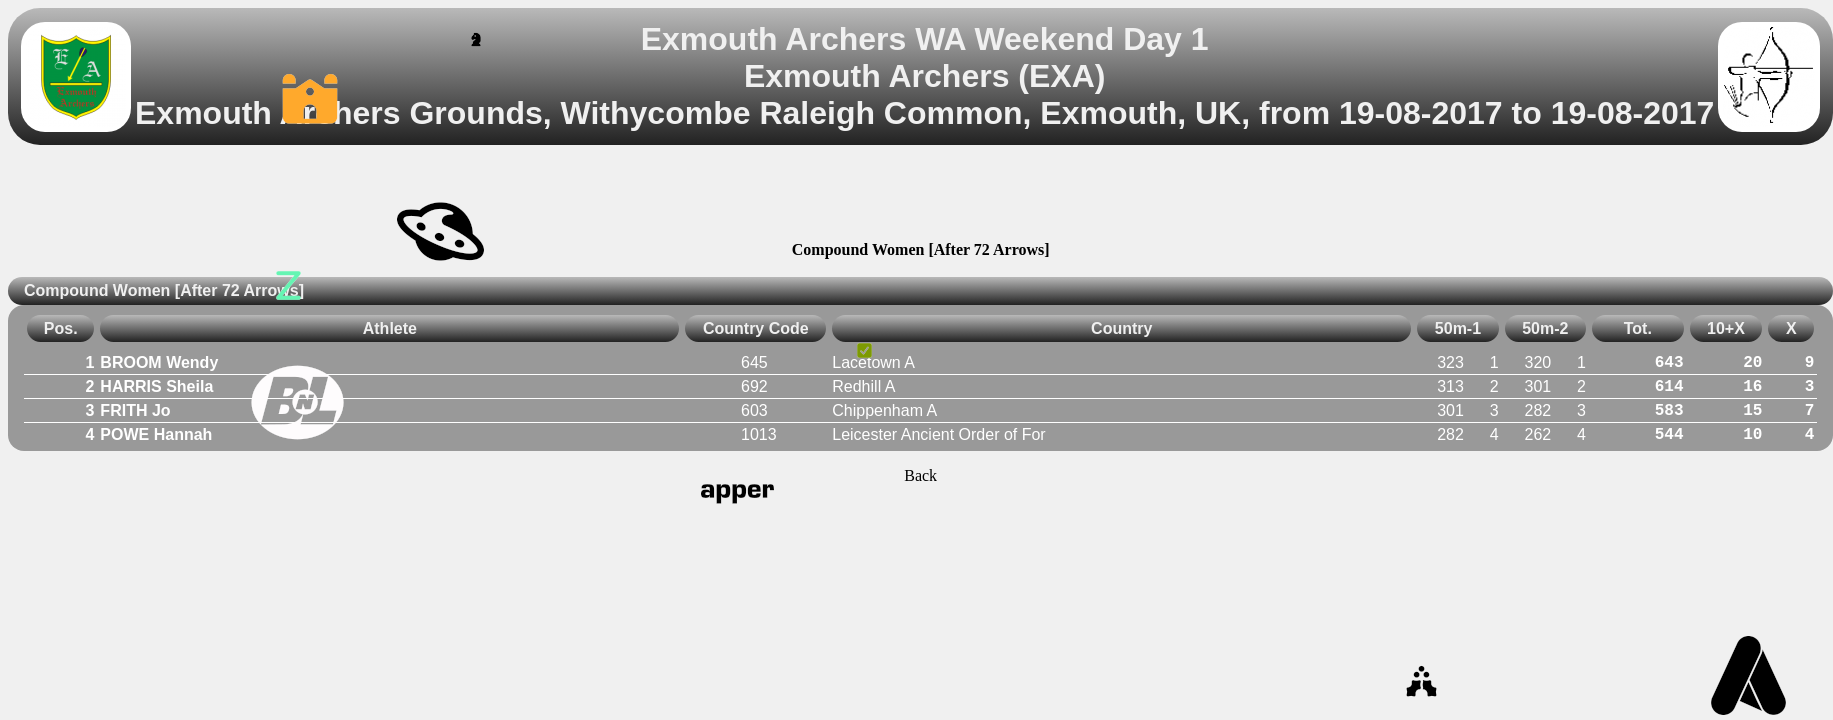 The image size is (1833, 720). Describe the element at coordinates (476, 40) in the screenshot. I see `play chess or access chess game` at that location.